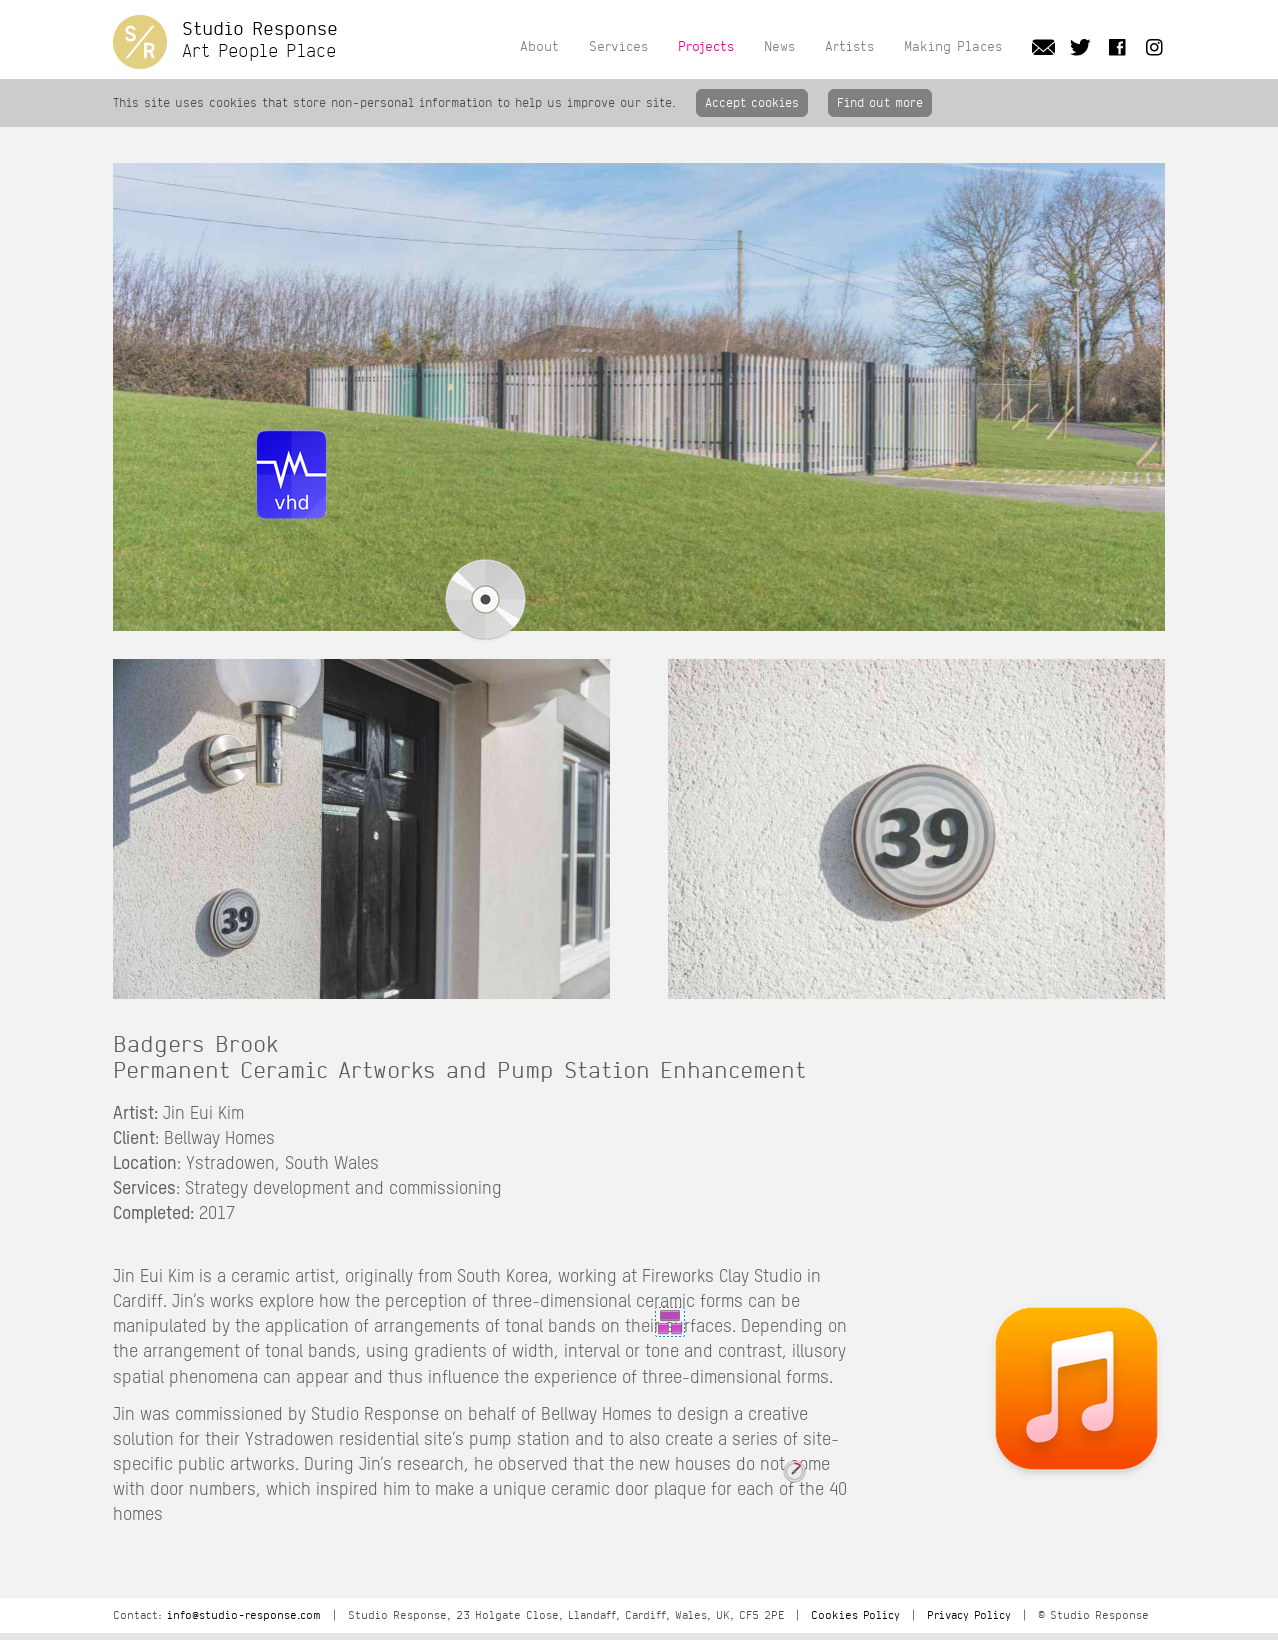 The height and width of the screenshot is (1640, 1278). What do you see at coordinates (670, 1322) in the screenshot?
I see `select all items in the current view` at bounding box center [670, 1322].